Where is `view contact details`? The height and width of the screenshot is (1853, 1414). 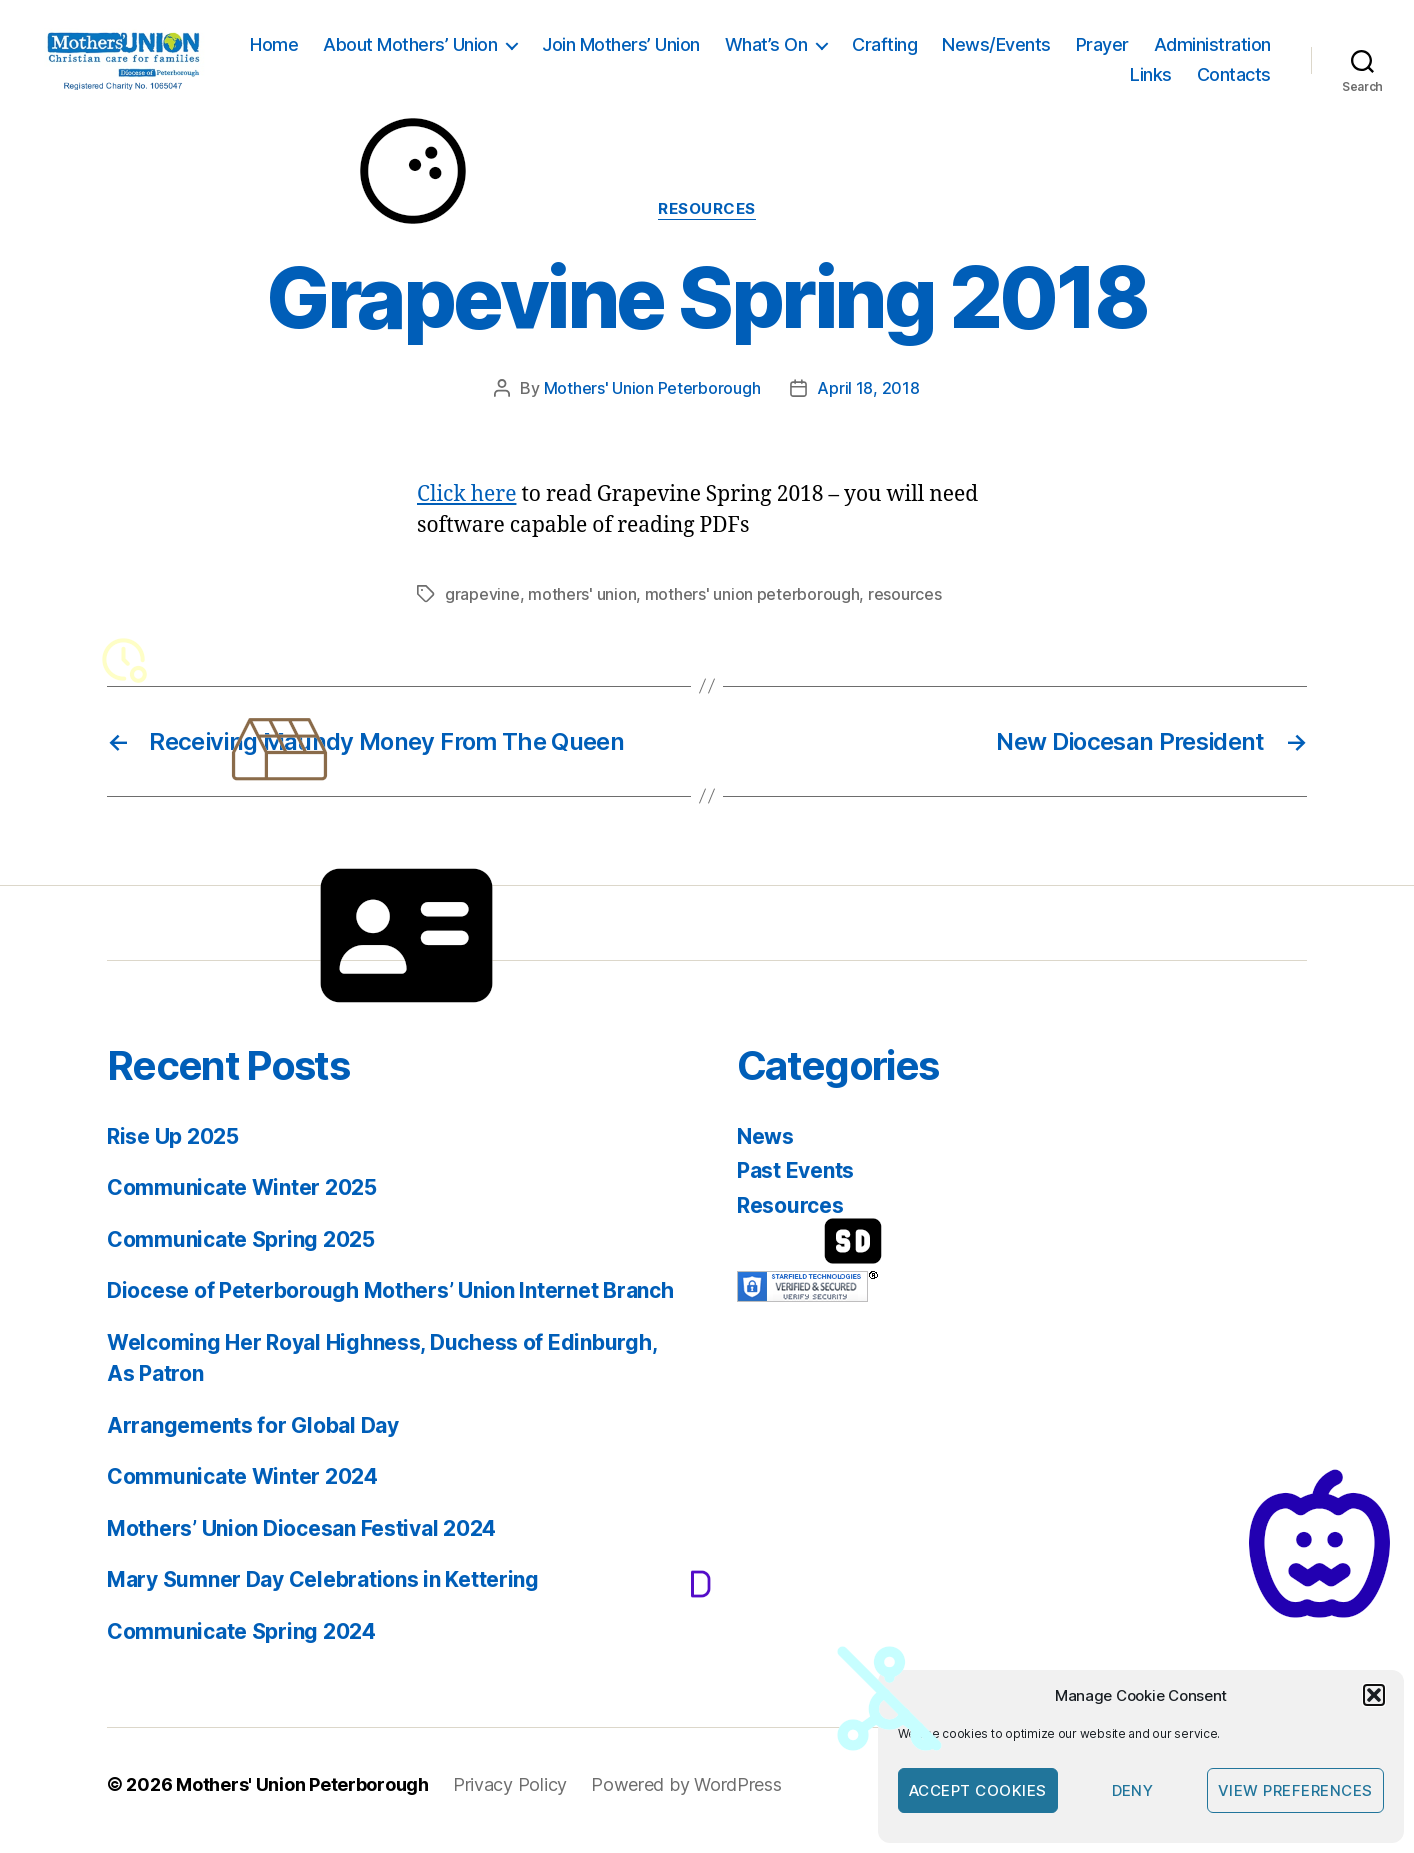 view contact details is located at coordinates (406, 935).